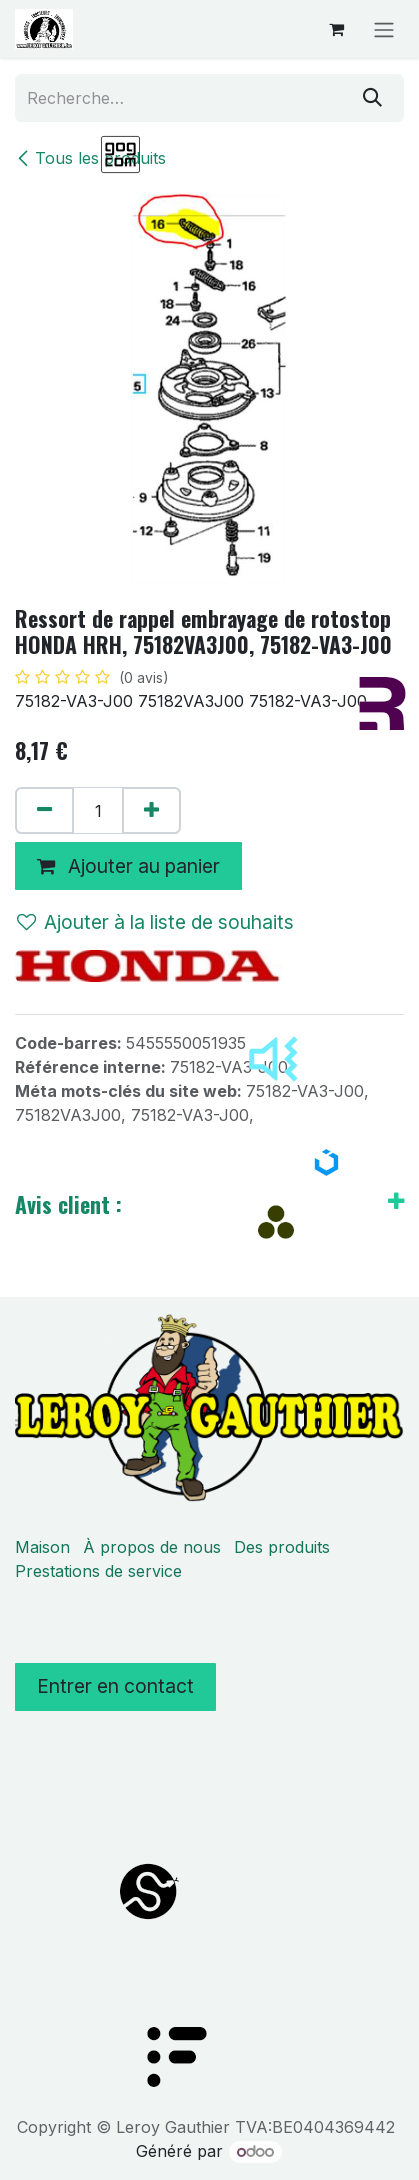 Image resolution: width=419 pixels, height=2180 pixels. Describe the element at coordinates (276, 1222) in the screenshot. I see `julia programming language logo` at that location.